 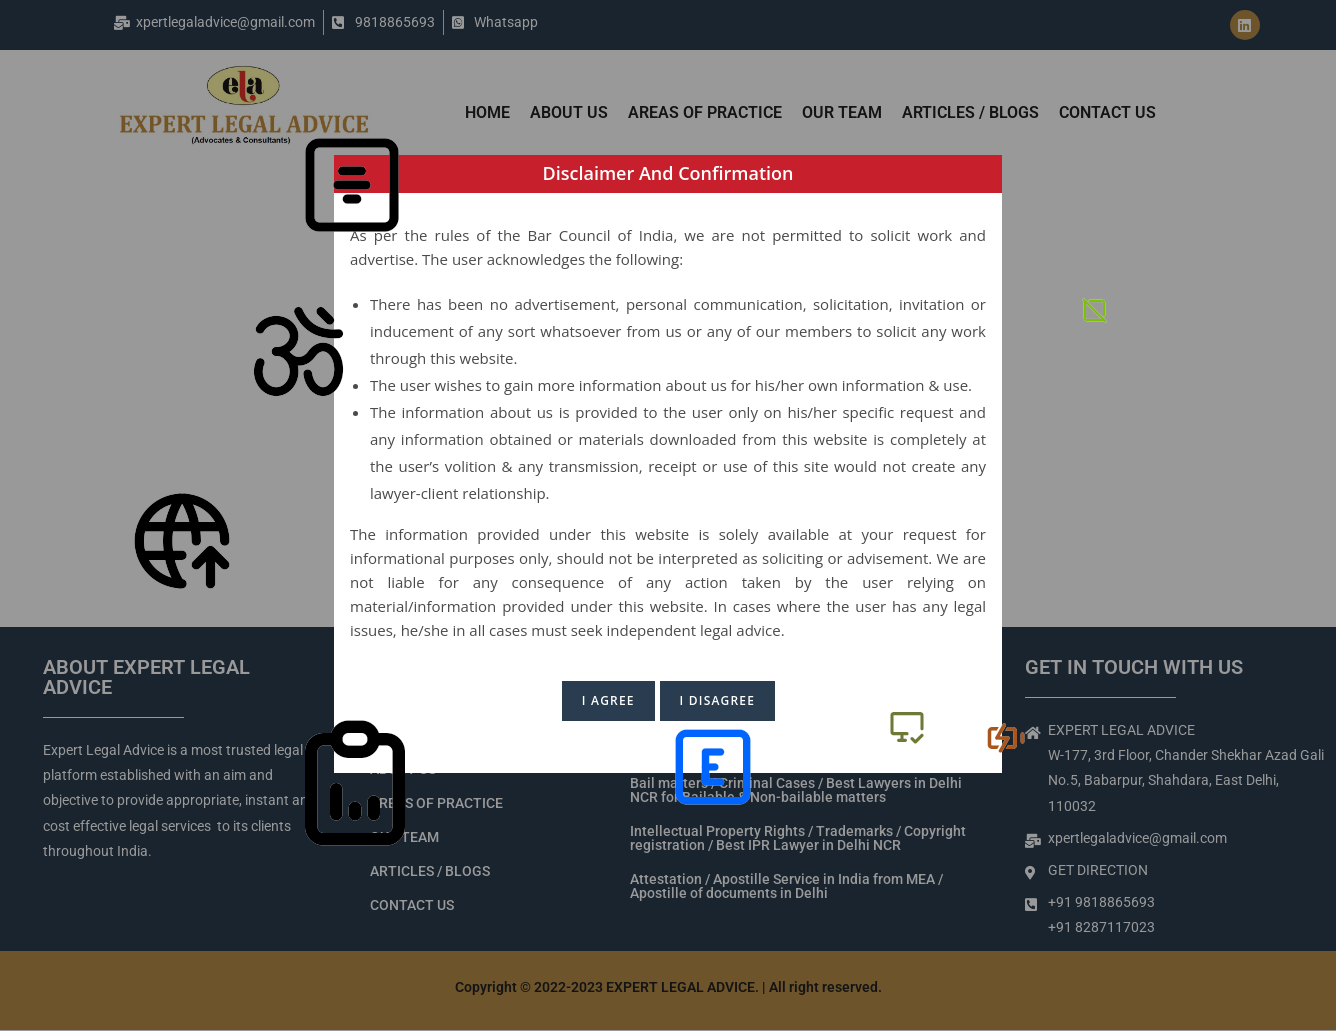 I want to click on view clipboard with data or statistics, so click(x=355, y=783).